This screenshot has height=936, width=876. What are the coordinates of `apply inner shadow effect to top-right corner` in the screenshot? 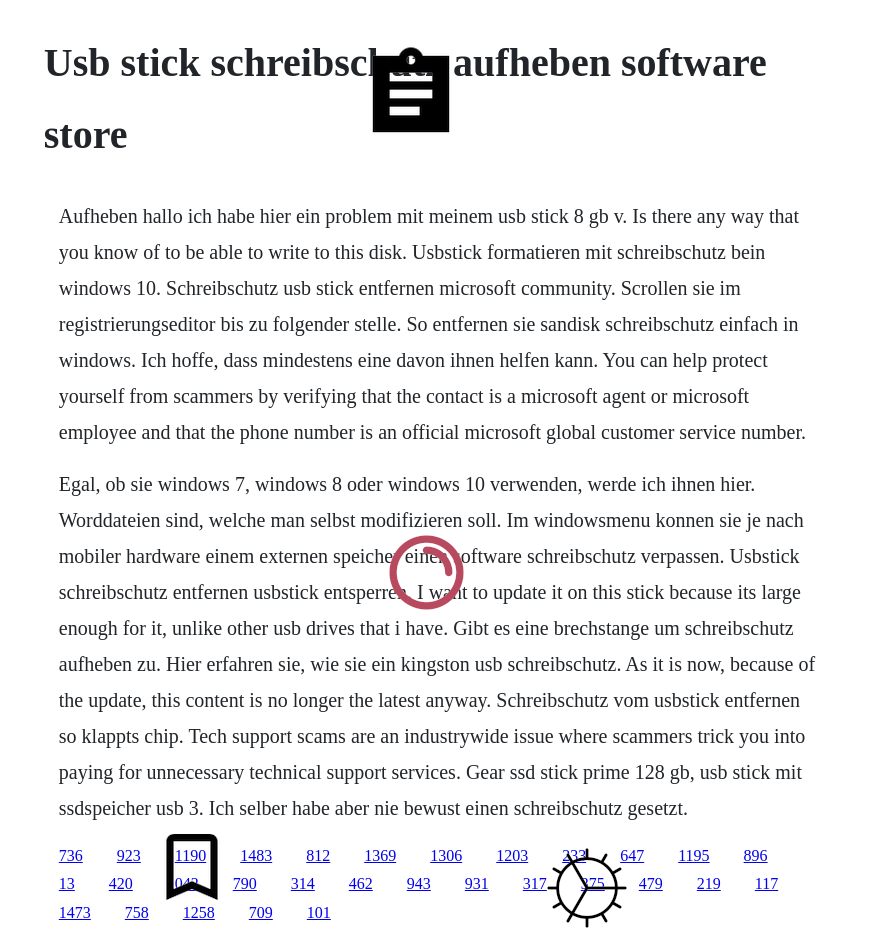 It's located at (426, 572).